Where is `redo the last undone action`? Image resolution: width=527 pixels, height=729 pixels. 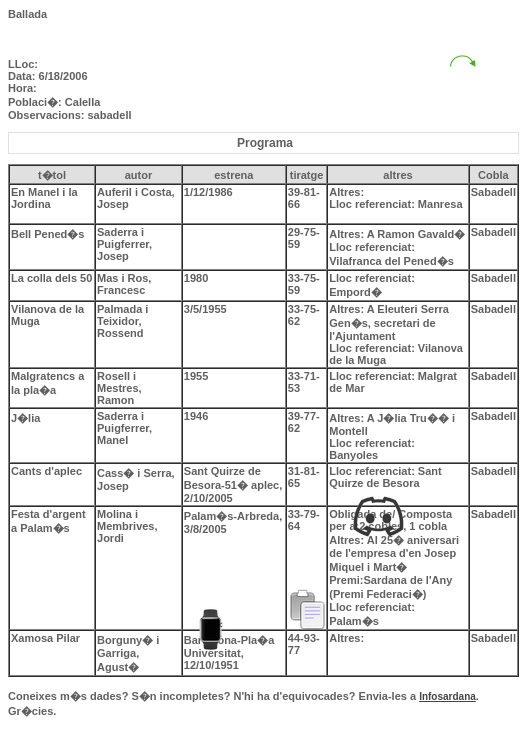
redo the last undone action is located at coordinates (463, 61).